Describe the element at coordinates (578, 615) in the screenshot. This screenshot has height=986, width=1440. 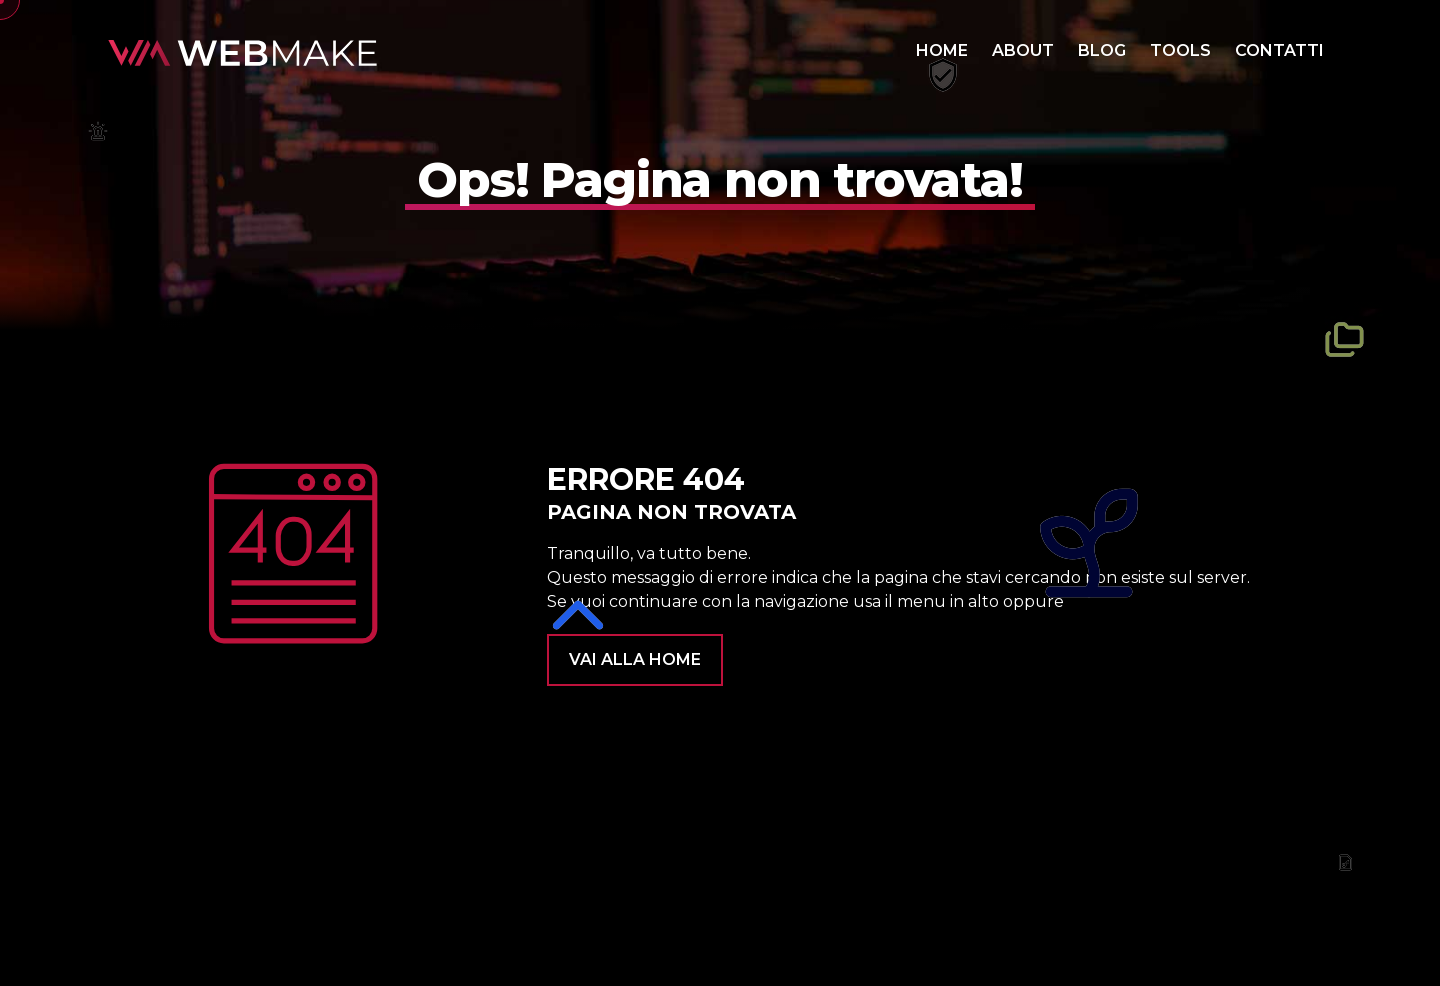
I see `collapse an expanded section` at that location.